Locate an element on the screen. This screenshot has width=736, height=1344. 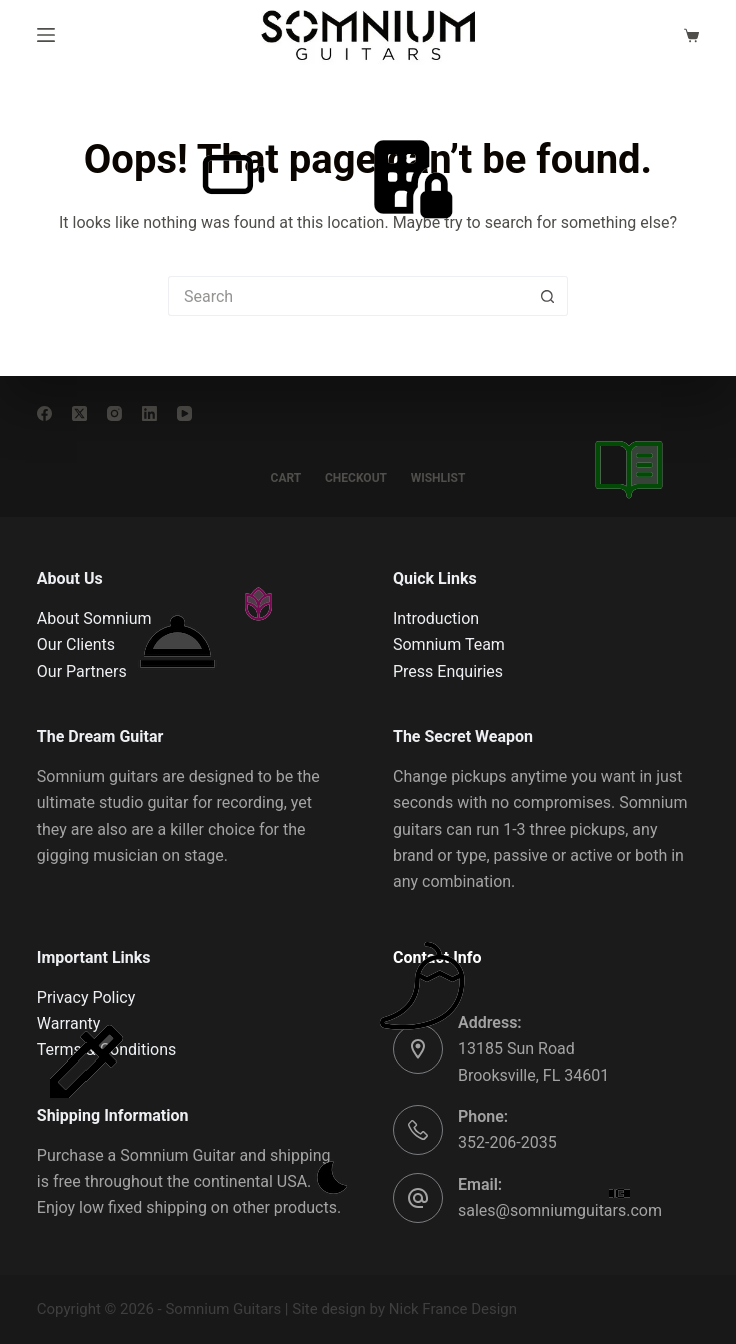
indicates grain or wheat-based ingredients is located at coordinates (258, 604).